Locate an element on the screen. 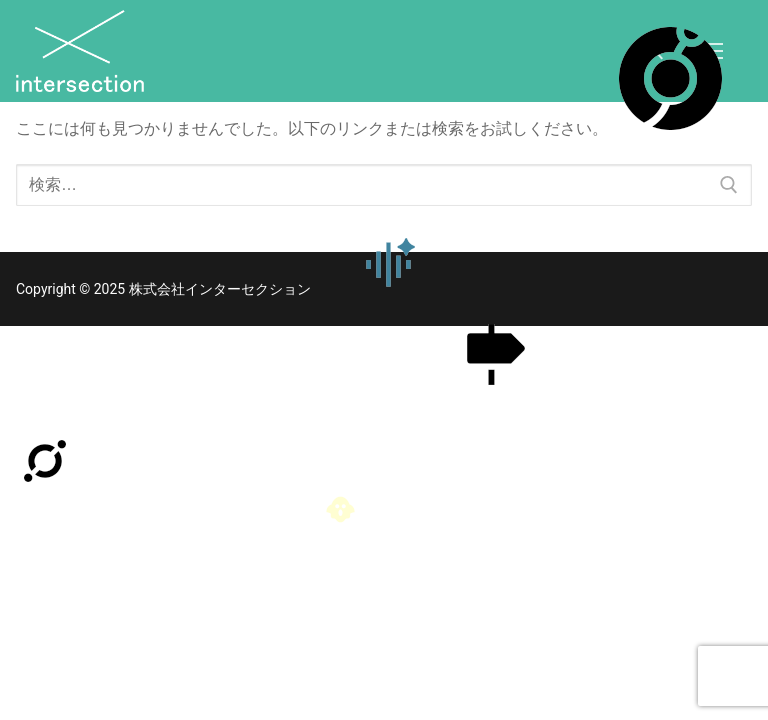 The image size is (768, 720). get directions or navigate to a destination is located at coordinates (494, 354).